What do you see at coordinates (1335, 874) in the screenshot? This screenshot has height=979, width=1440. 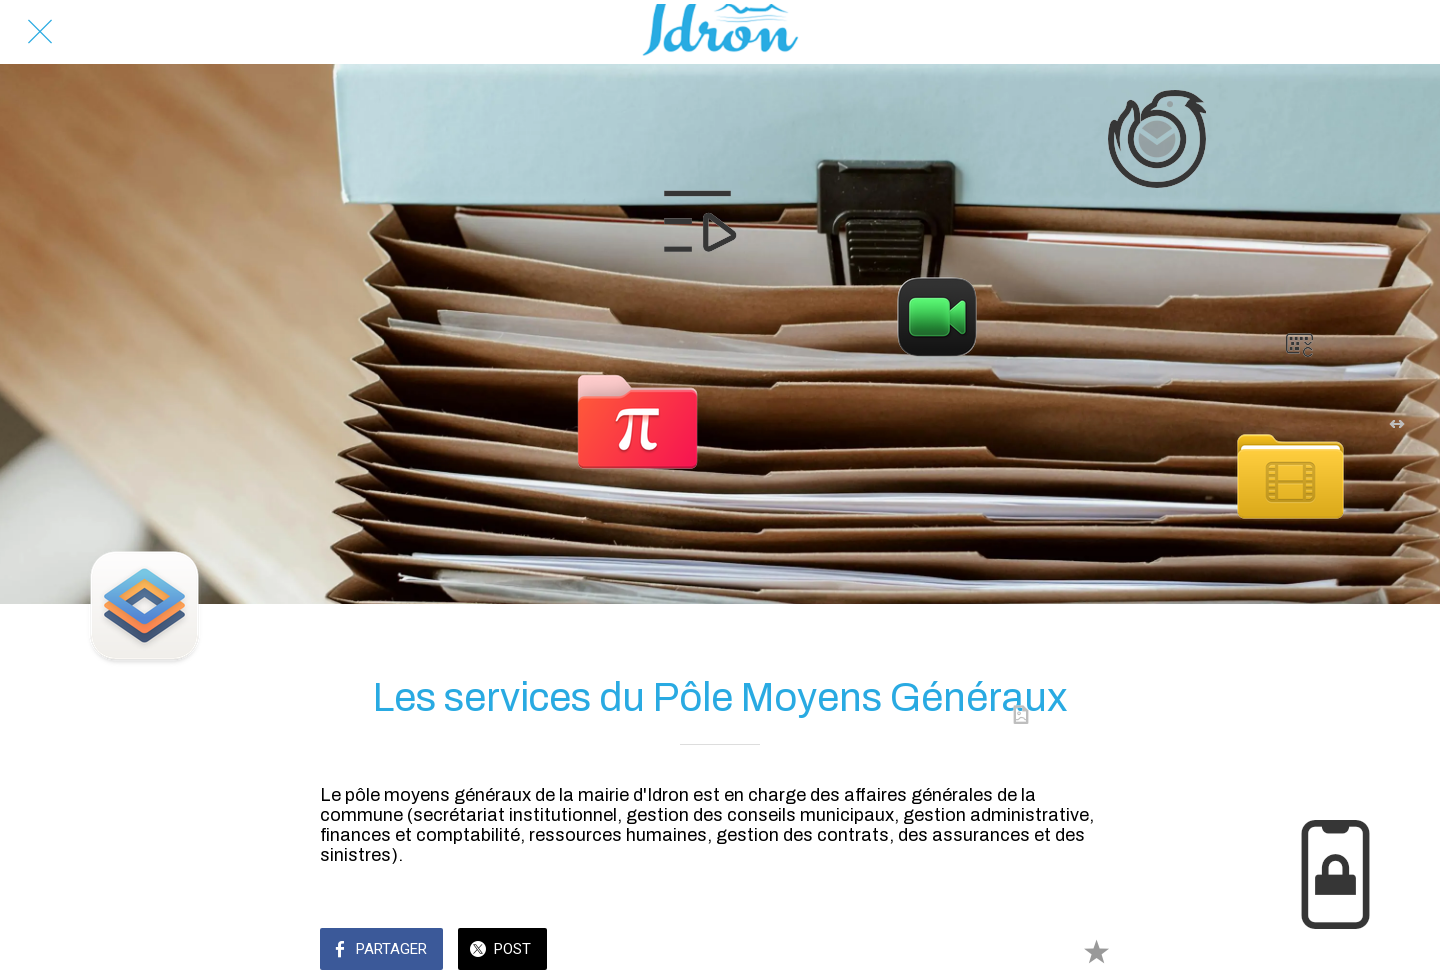 I see `device is locked or secured` at bounding box center [1335, 874].